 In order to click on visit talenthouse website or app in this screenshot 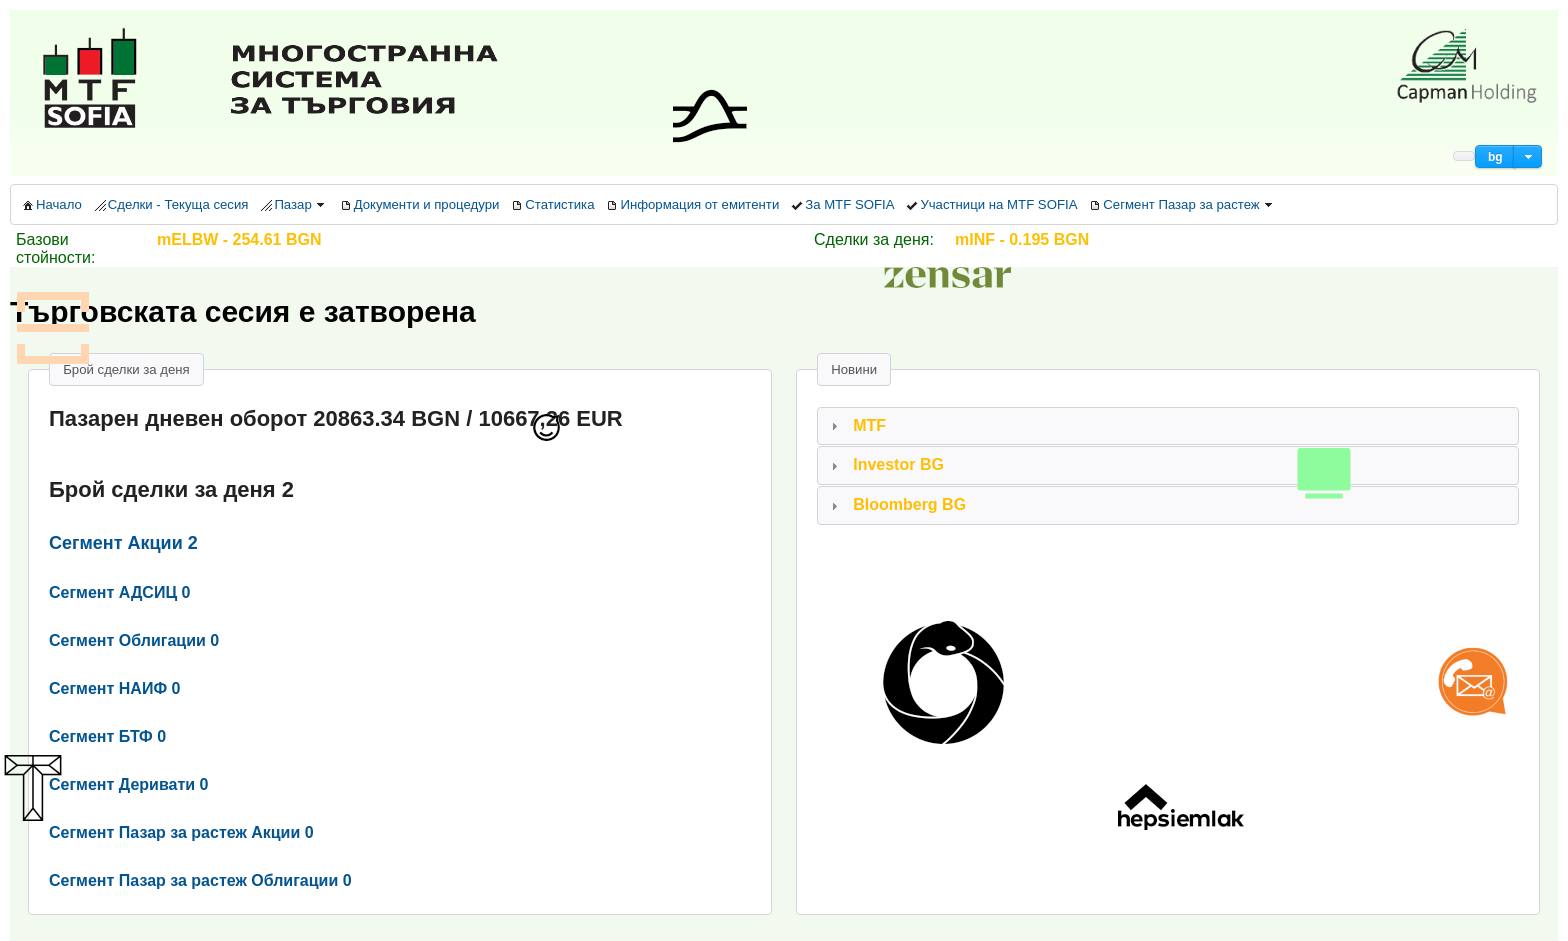, I will do `click(33, 788)`.